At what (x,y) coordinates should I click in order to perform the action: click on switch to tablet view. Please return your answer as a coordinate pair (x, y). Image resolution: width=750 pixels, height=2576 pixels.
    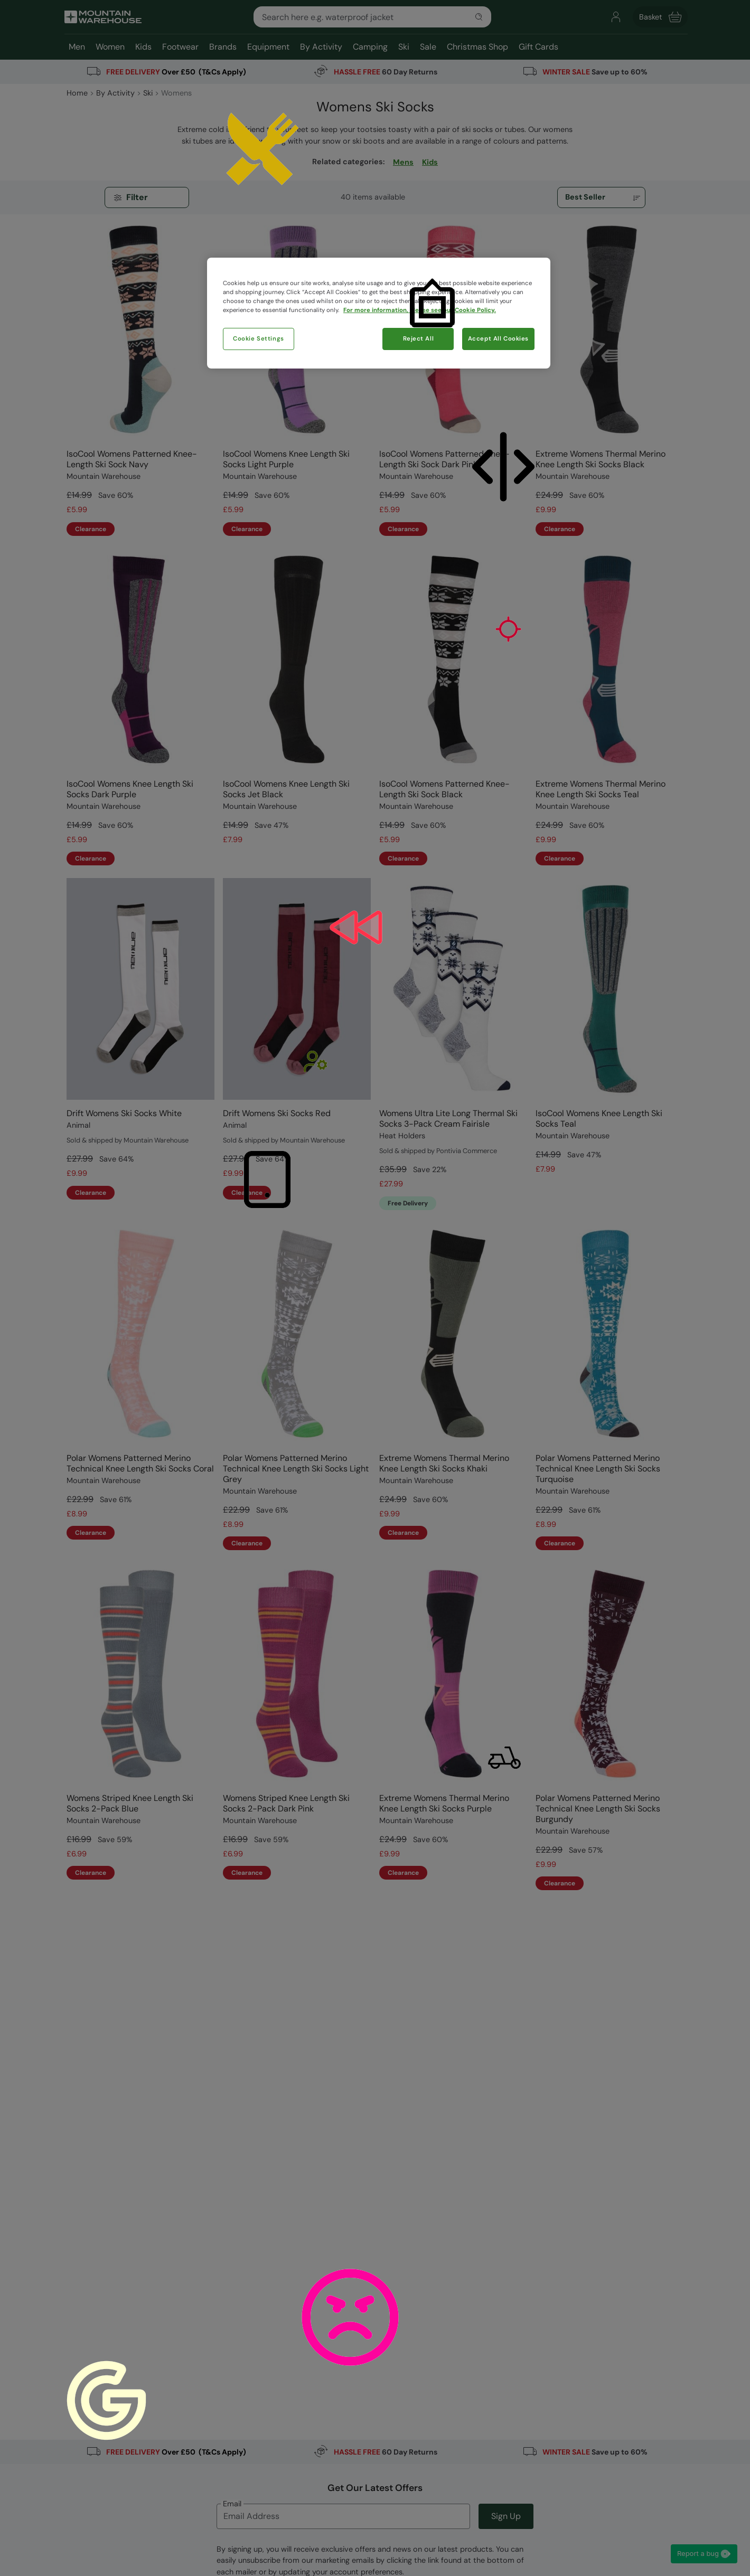
    Looking at the image, I should click on (267, 1180).